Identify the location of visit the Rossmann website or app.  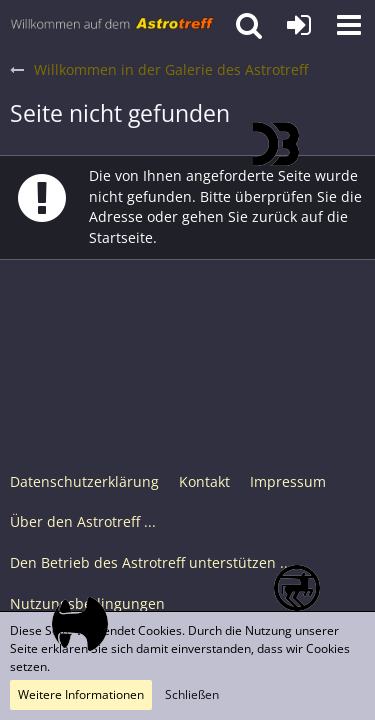
(297, 588).